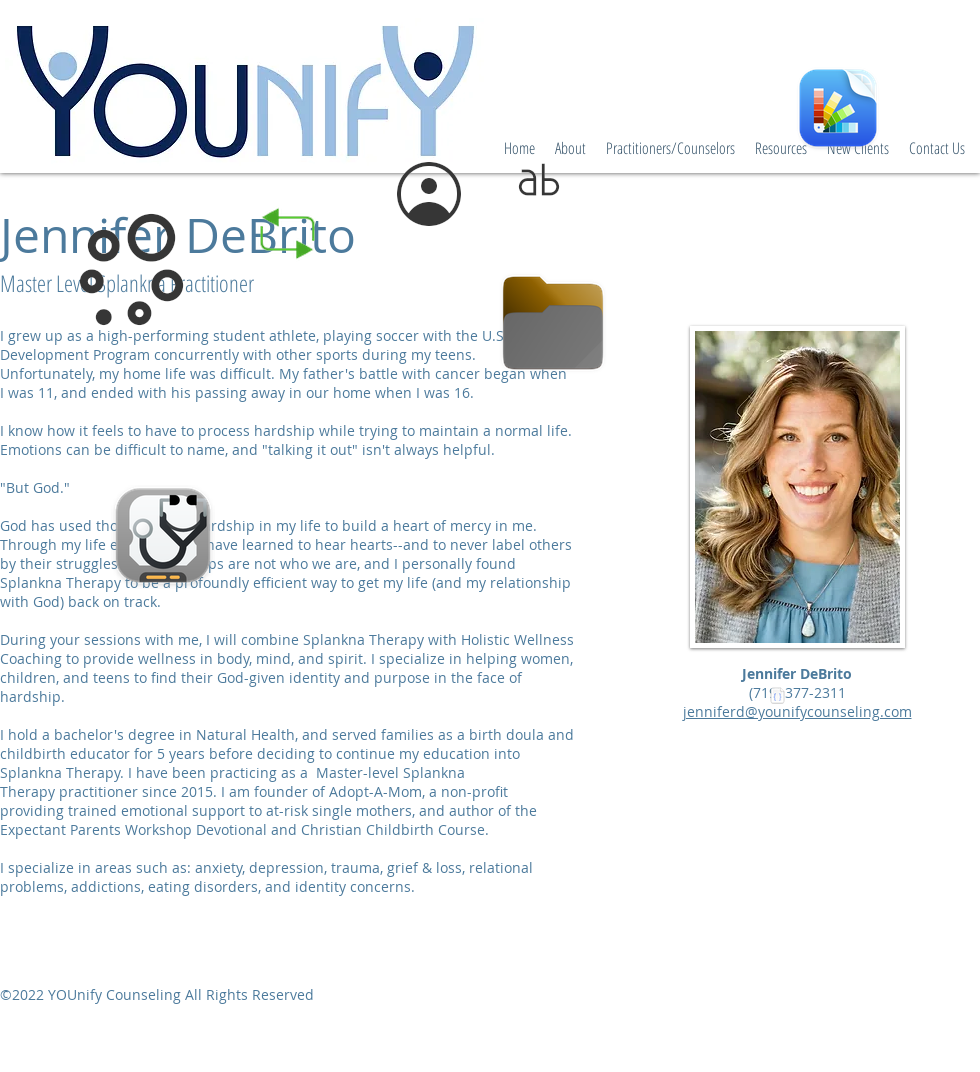 The image size is (980, 1072). What do you see at coordinates (553, 323) in the screenshot?
I see `an open folder containing files` at bounding box center [553, 323].